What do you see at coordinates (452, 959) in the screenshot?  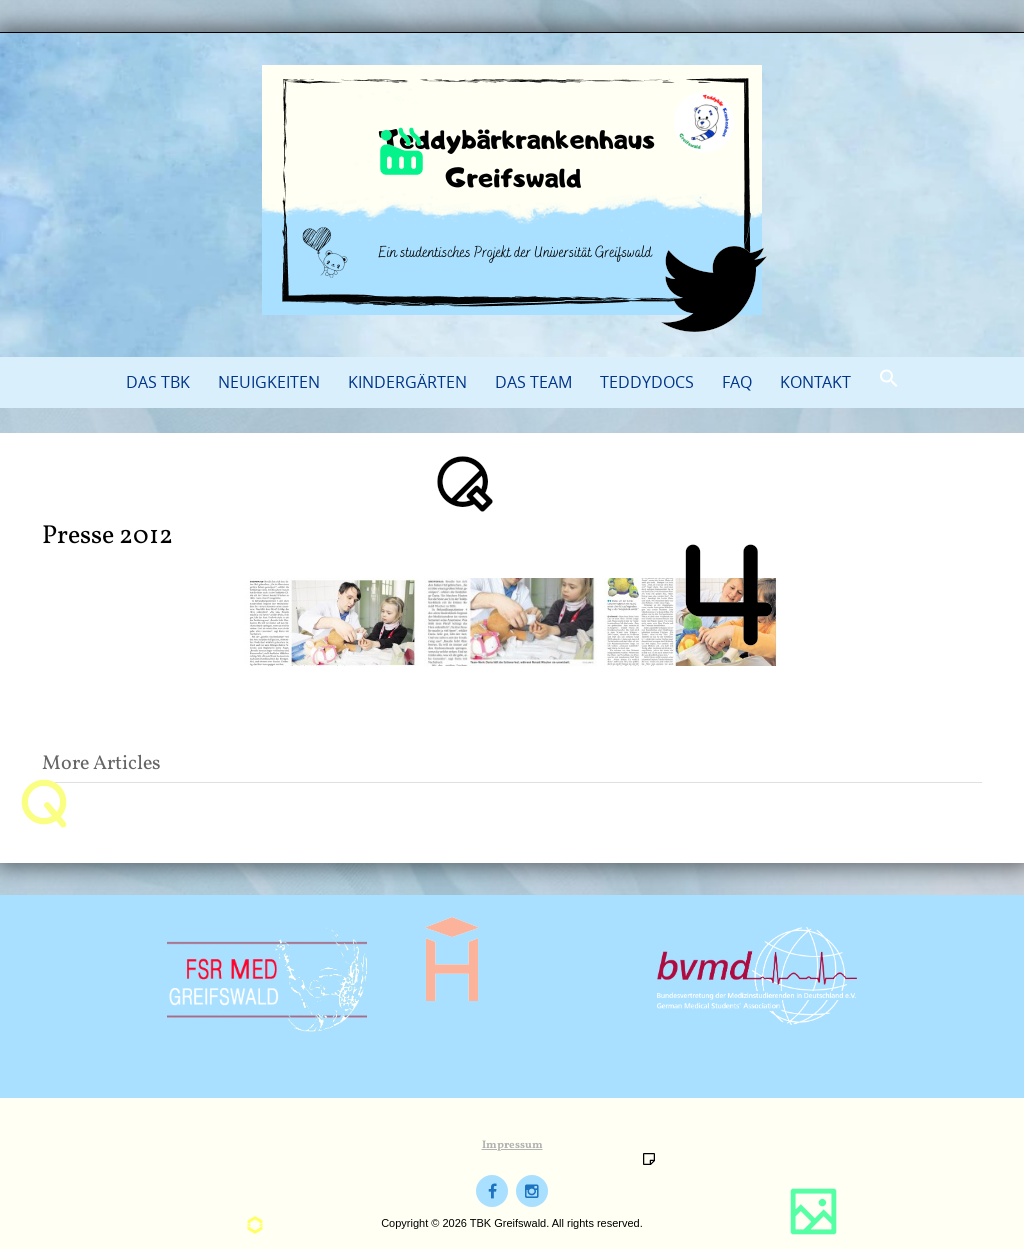 I see `visit the Hexlet learning platform` at bounding box center [452, 959].